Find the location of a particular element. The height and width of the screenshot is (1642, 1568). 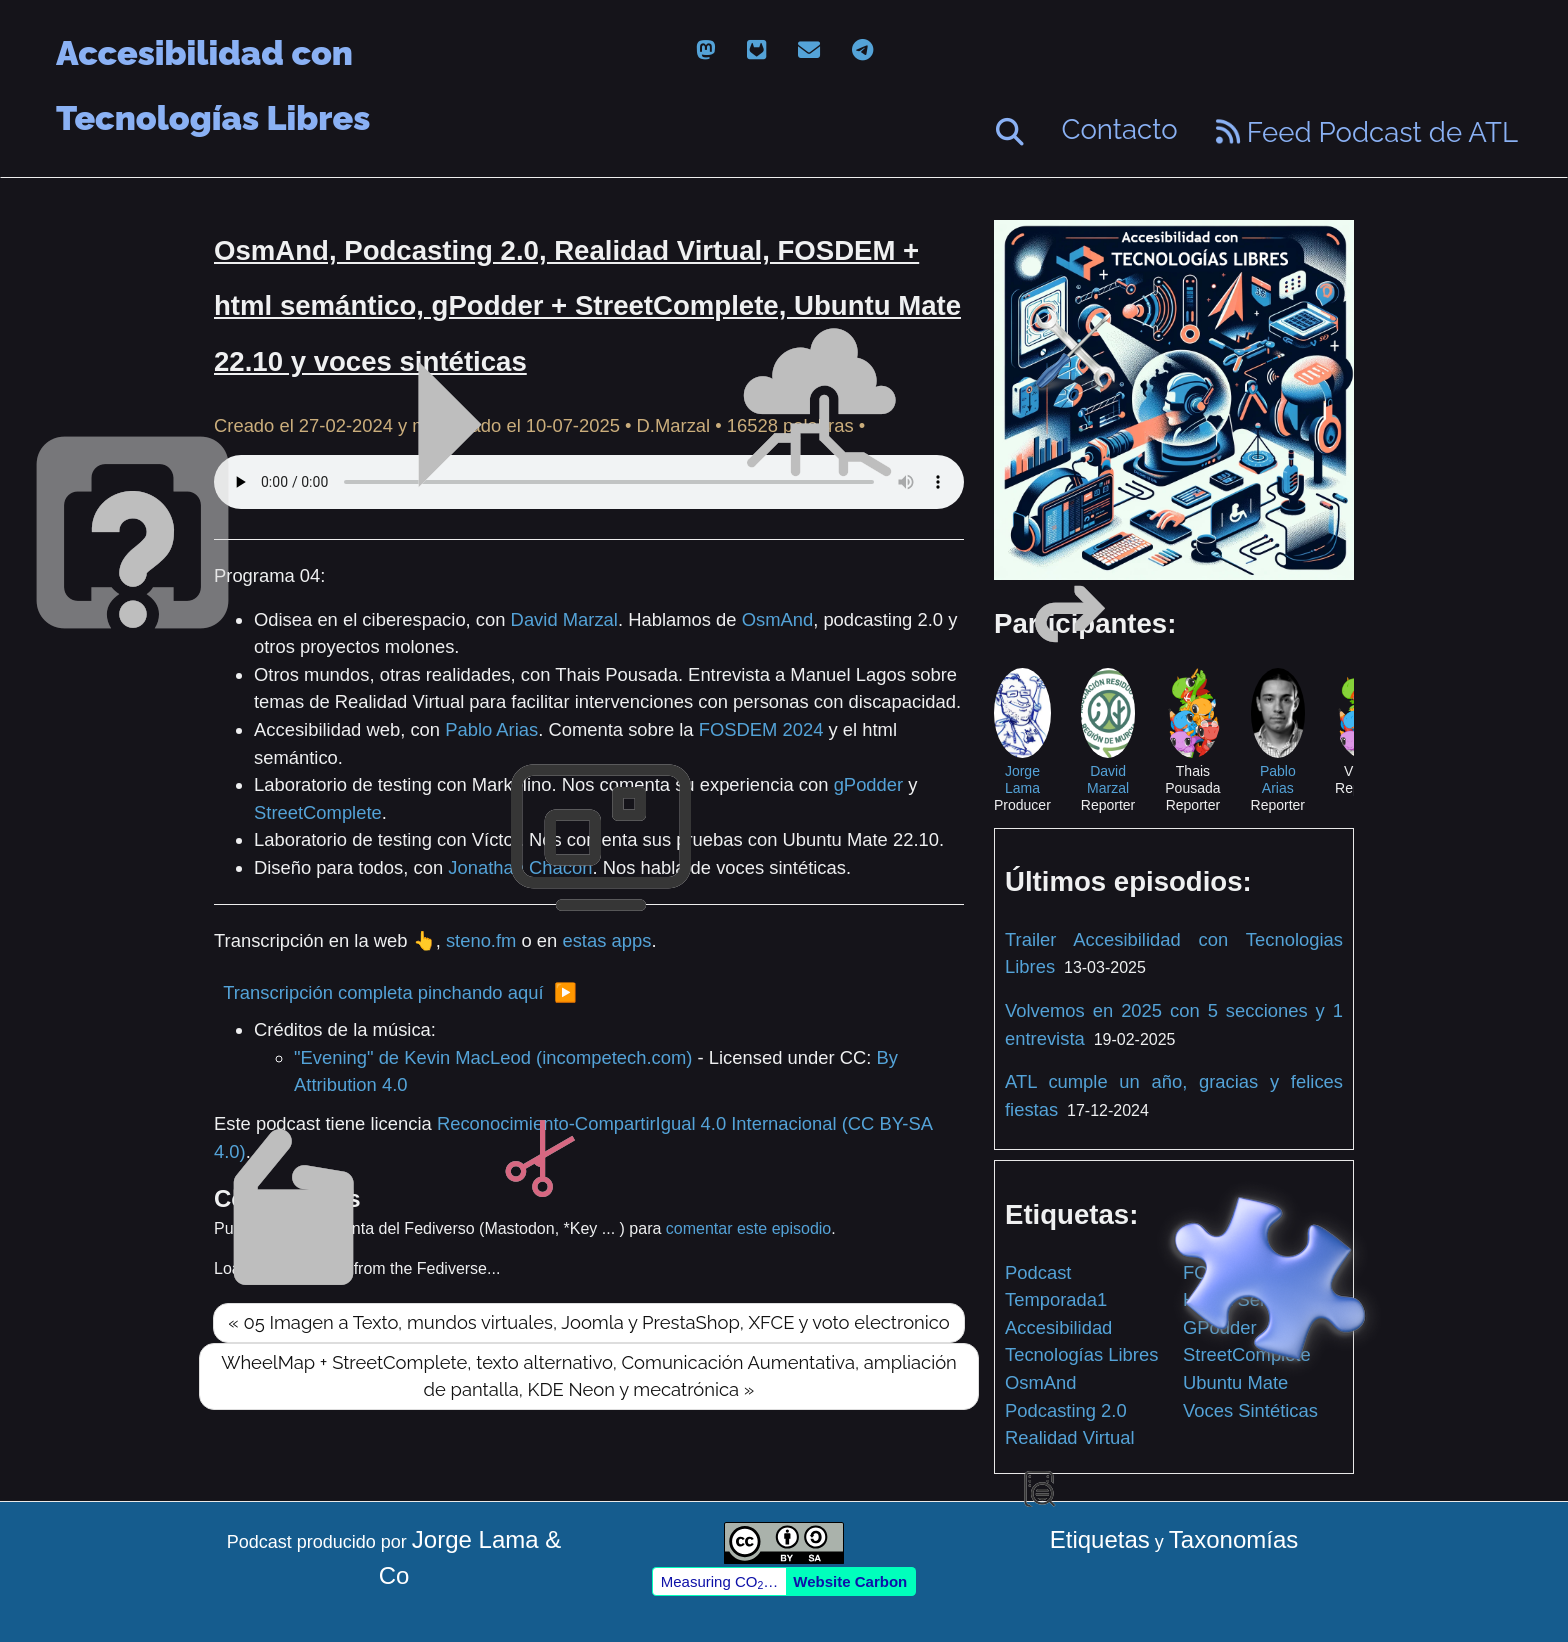

indicates no network route available for wired connection is located at coordinates (132, 532).